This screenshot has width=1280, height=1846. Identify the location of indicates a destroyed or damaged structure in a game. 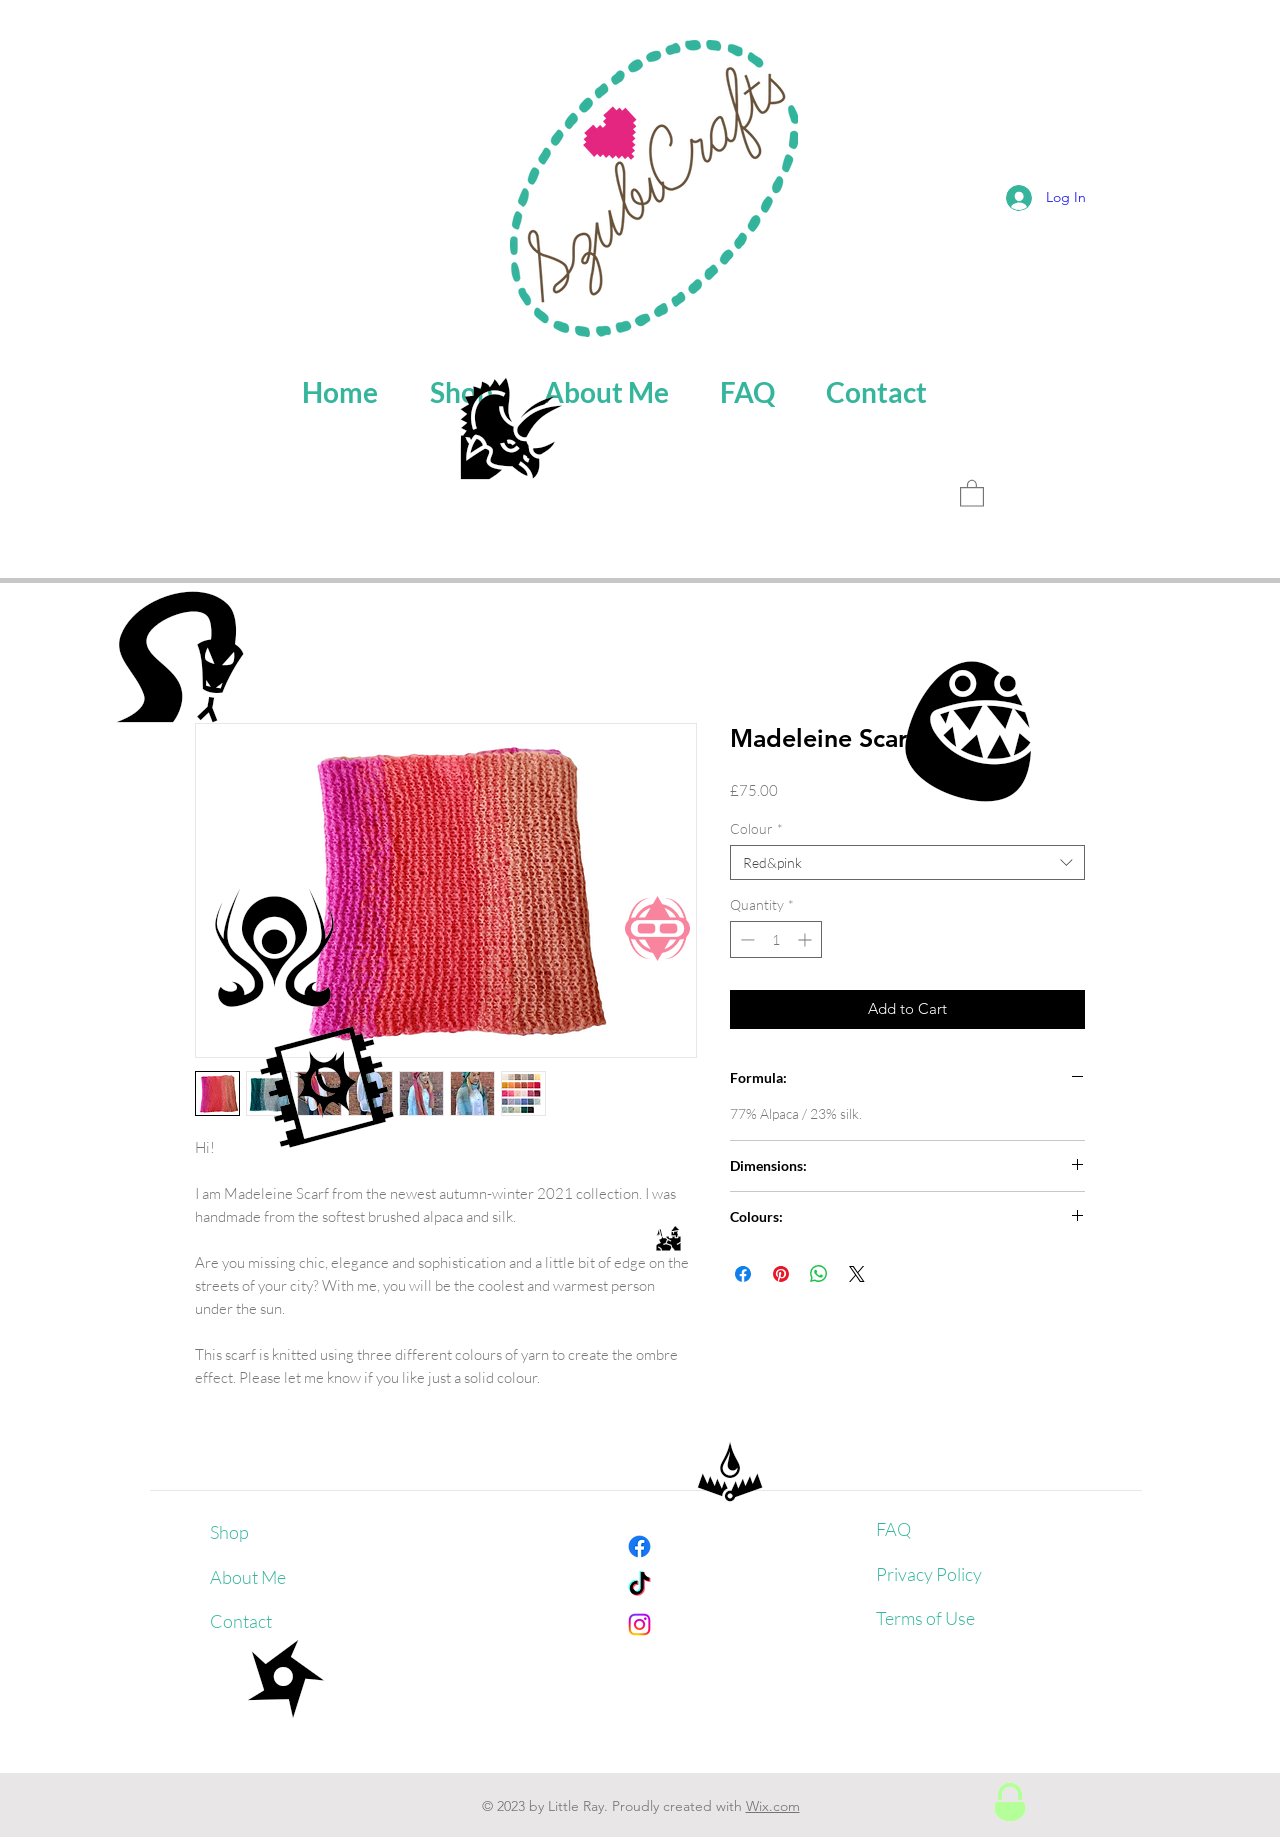
(668, 1238).